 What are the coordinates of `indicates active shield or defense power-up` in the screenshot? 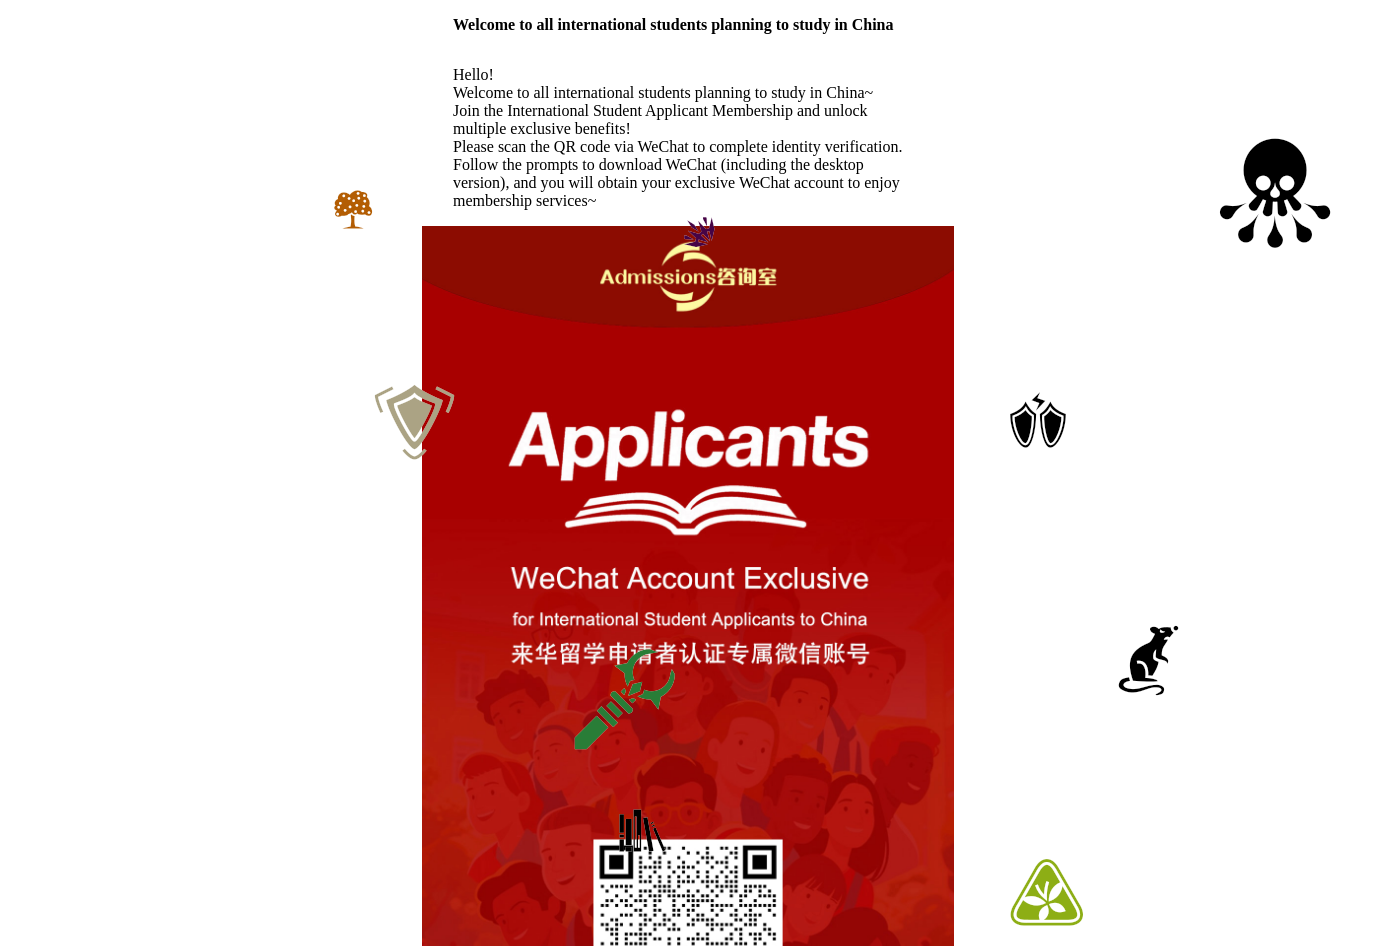 It's located at (414, 419).